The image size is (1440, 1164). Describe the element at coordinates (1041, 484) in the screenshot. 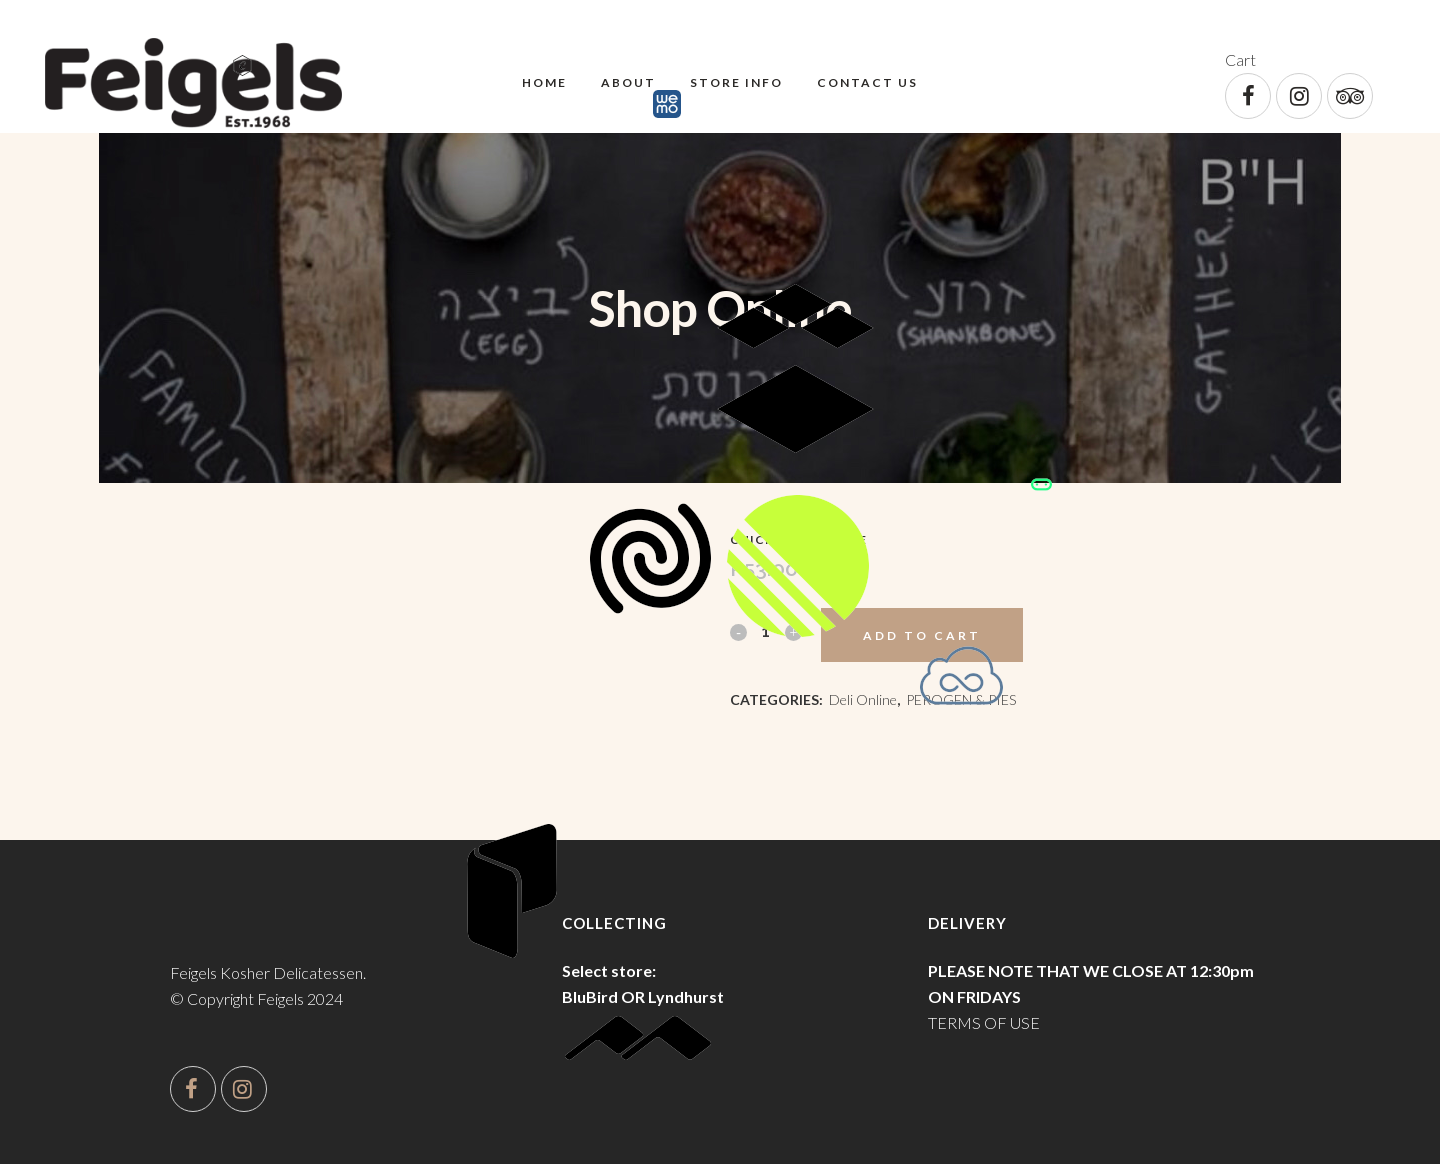

I see `micro:bit brand logo` at that location.